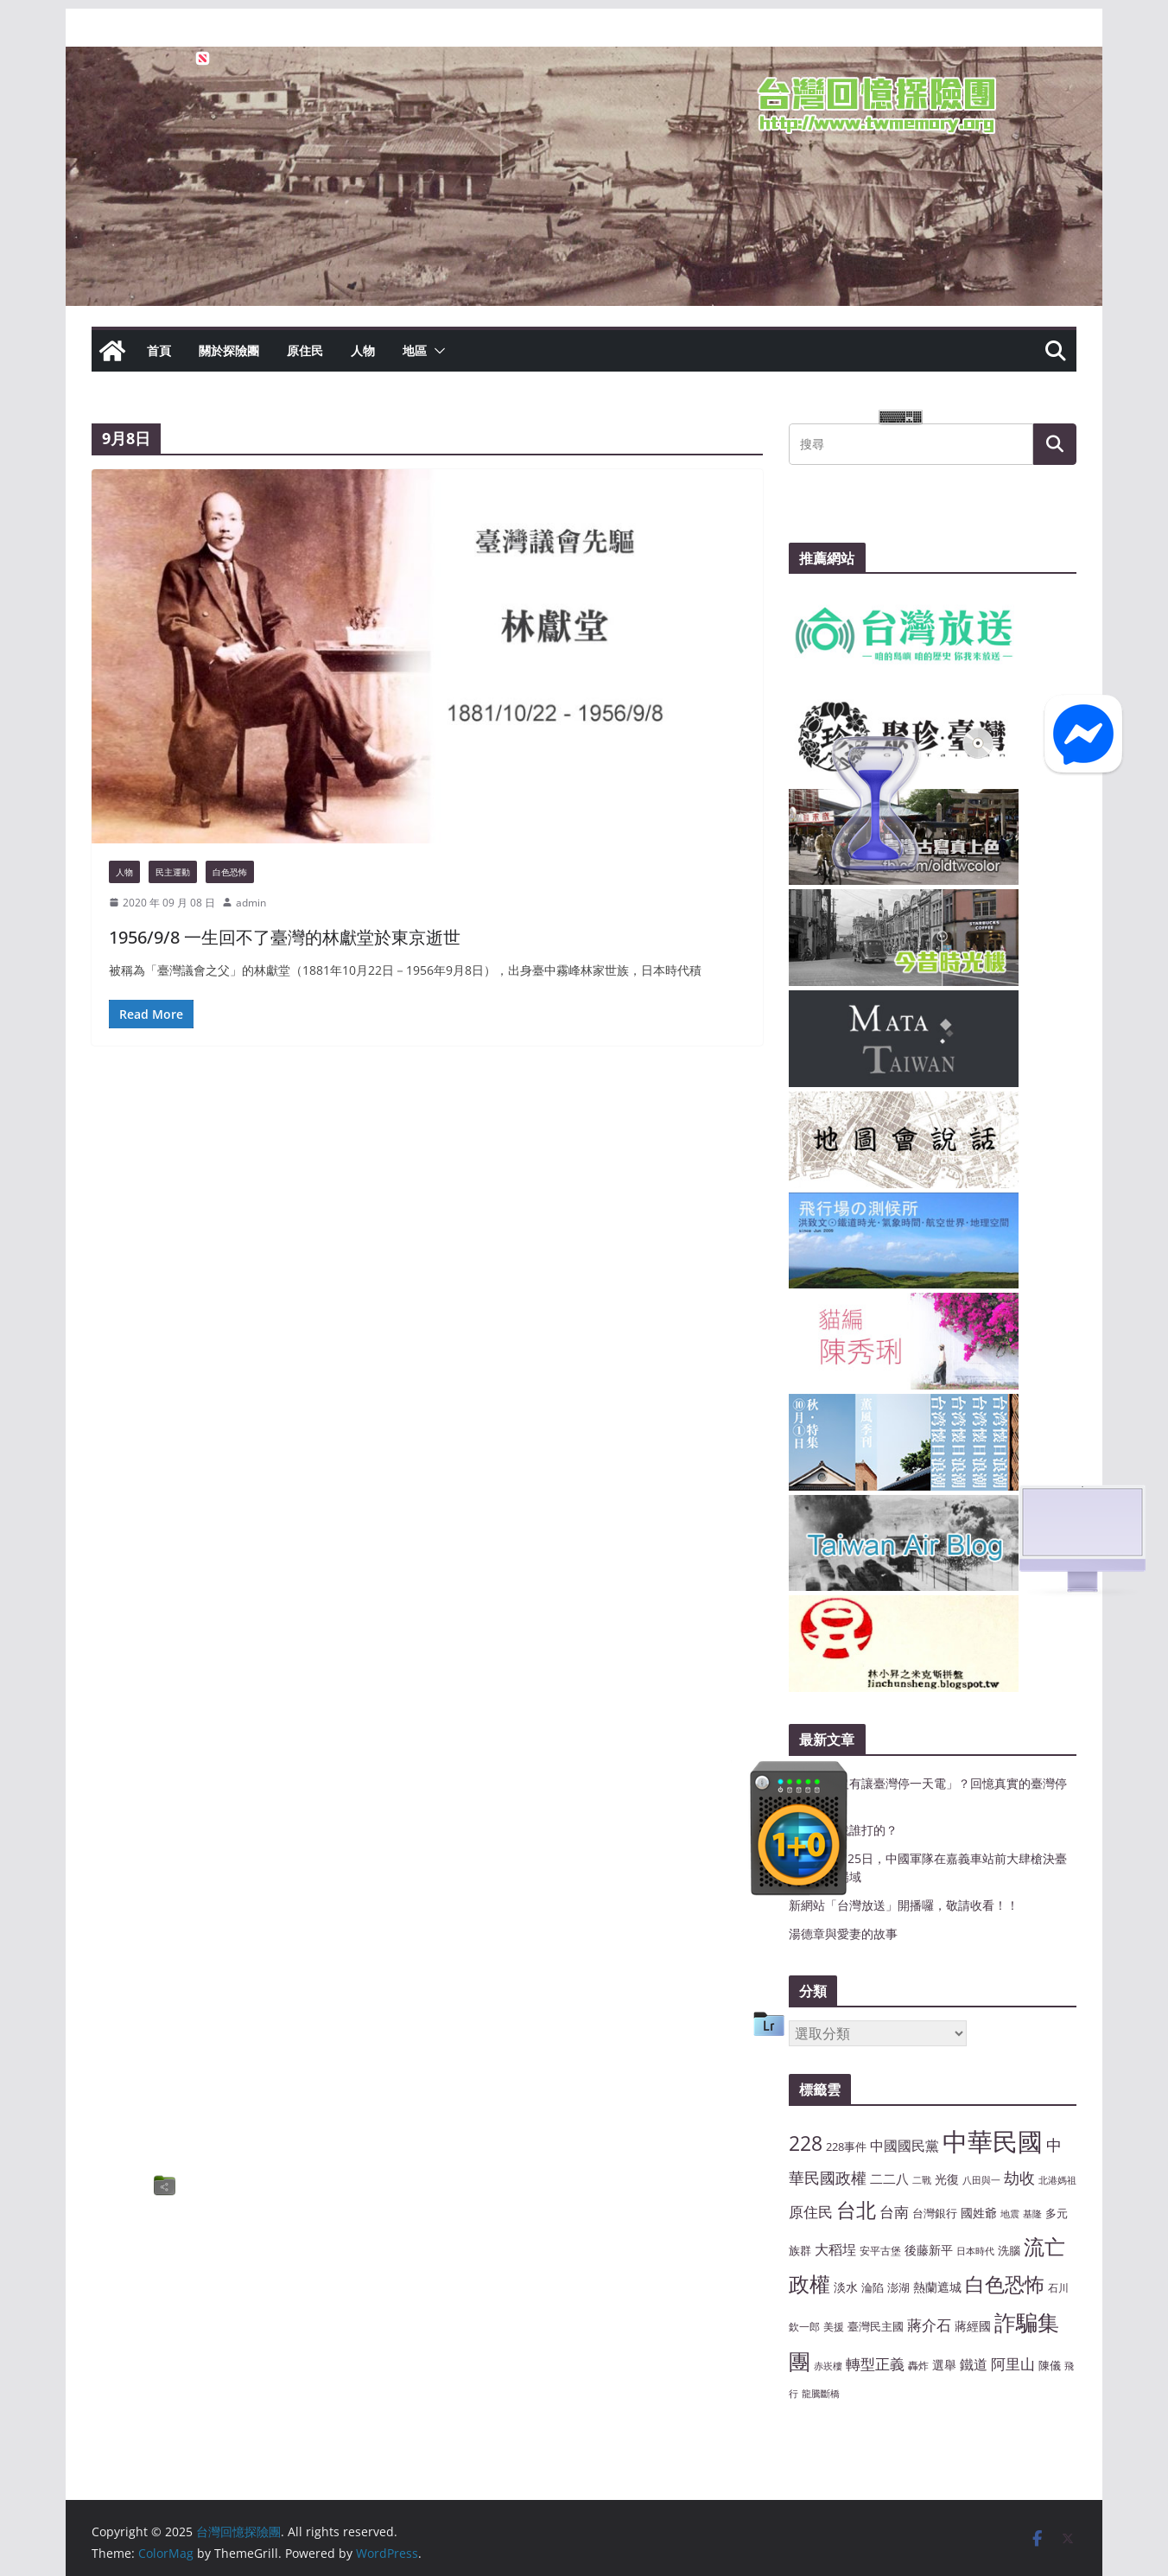 The image size is (1168, 2576). Describe the element at coordinates (1082, 1536) in the screenshot. I see `indicates this mac in system preferences or network devices` at that location.